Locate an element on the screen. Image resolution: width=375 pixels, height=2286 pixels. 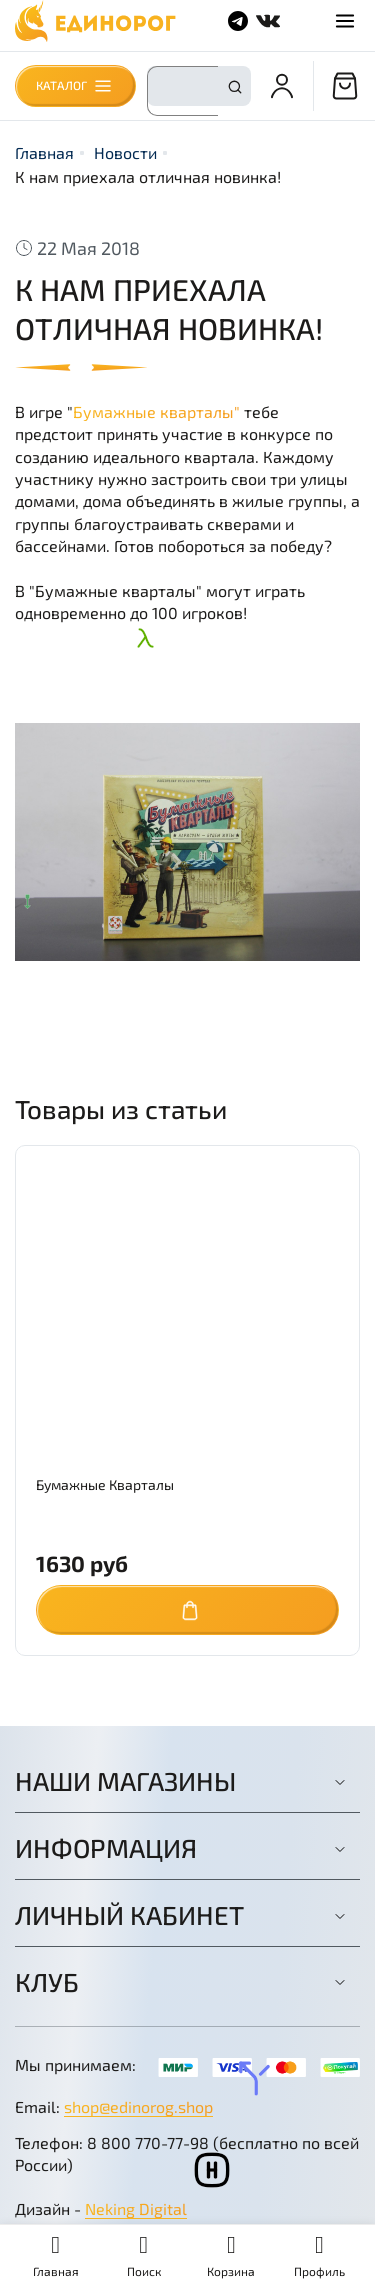
access hospital or medical services is located at coordinates (212, 2170).